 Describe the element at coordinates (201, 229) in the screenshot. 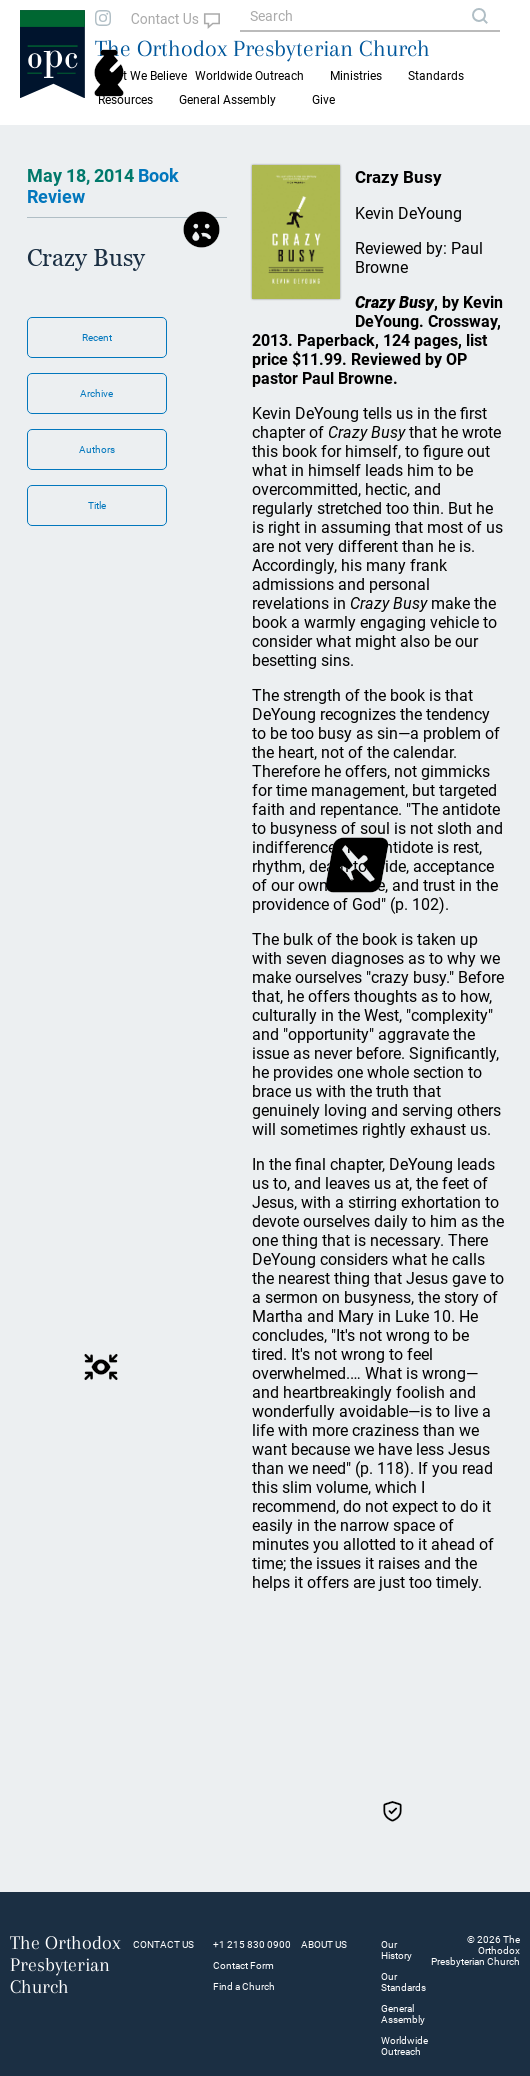

I see `indicates an error or failed action` at that location.